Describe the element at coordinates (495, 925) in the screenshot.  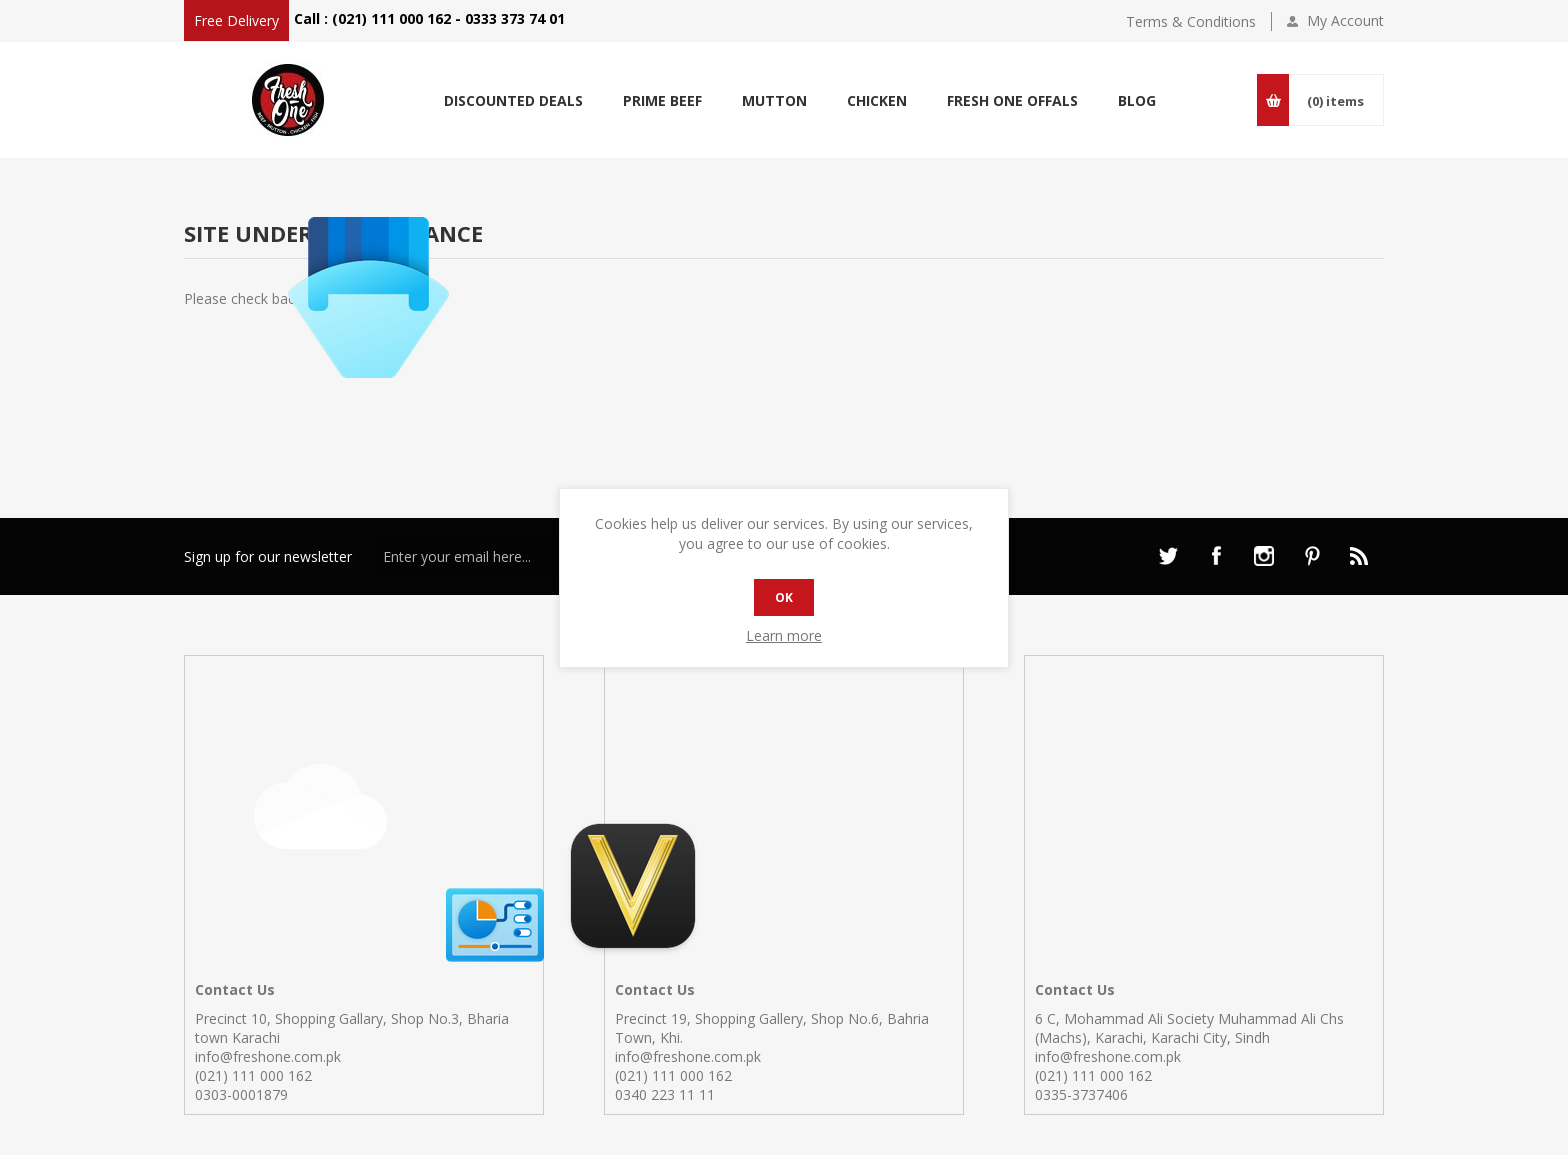
I see `open windows control panel settings` at that location.